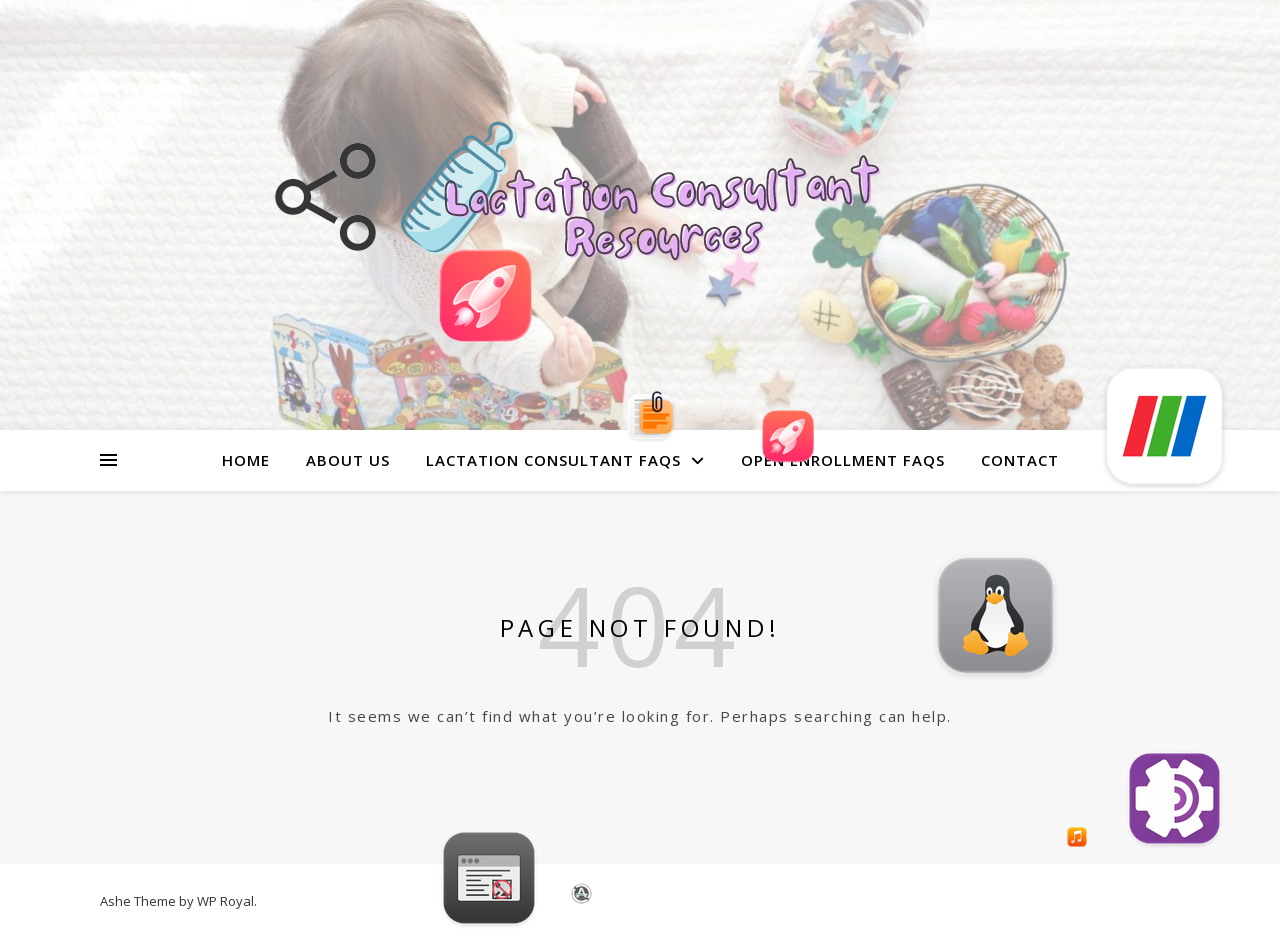  Describe the element at coordinates (1164, 427) in the screenshot. I see `open ParaView application` at that location.